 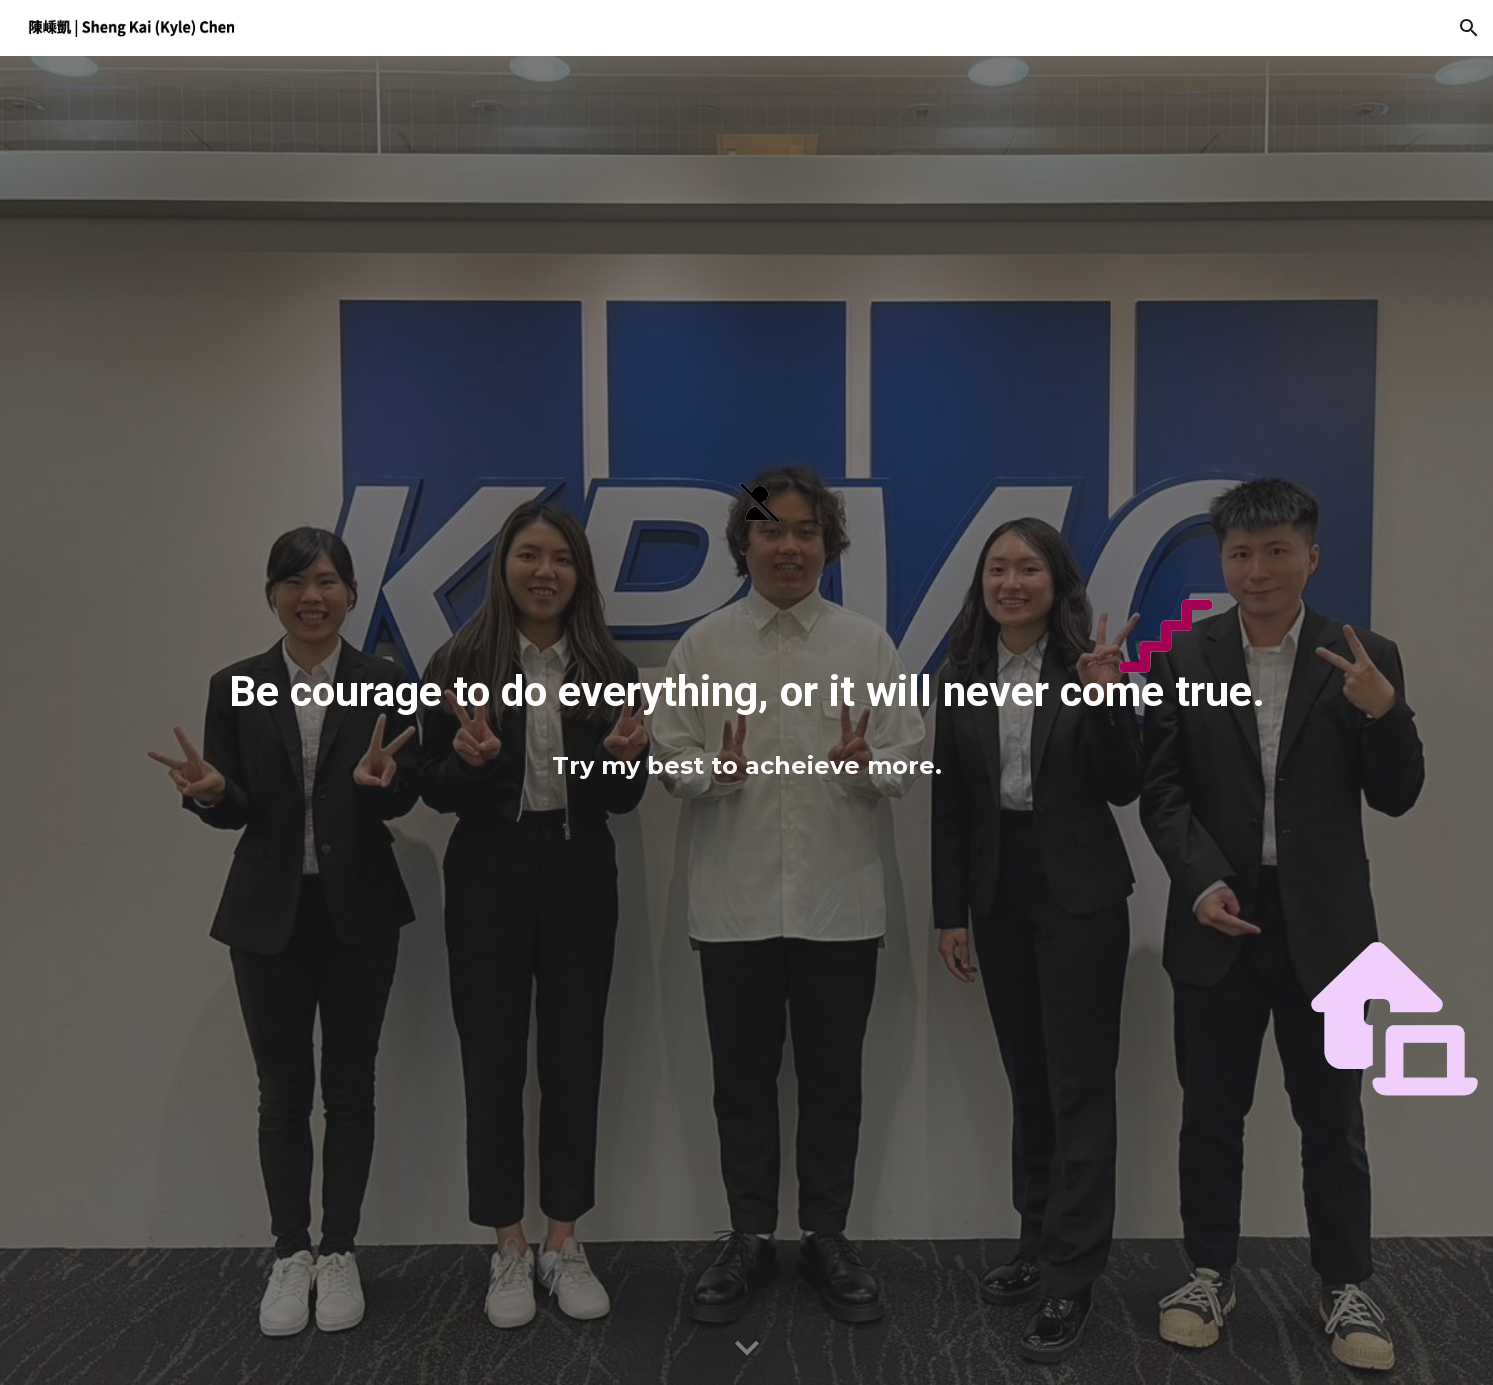 What do you see at coordinates (1166, 636) in the screenshot?
I see `indicates stairs or stairwell access` at bounding box center [1166, 636].